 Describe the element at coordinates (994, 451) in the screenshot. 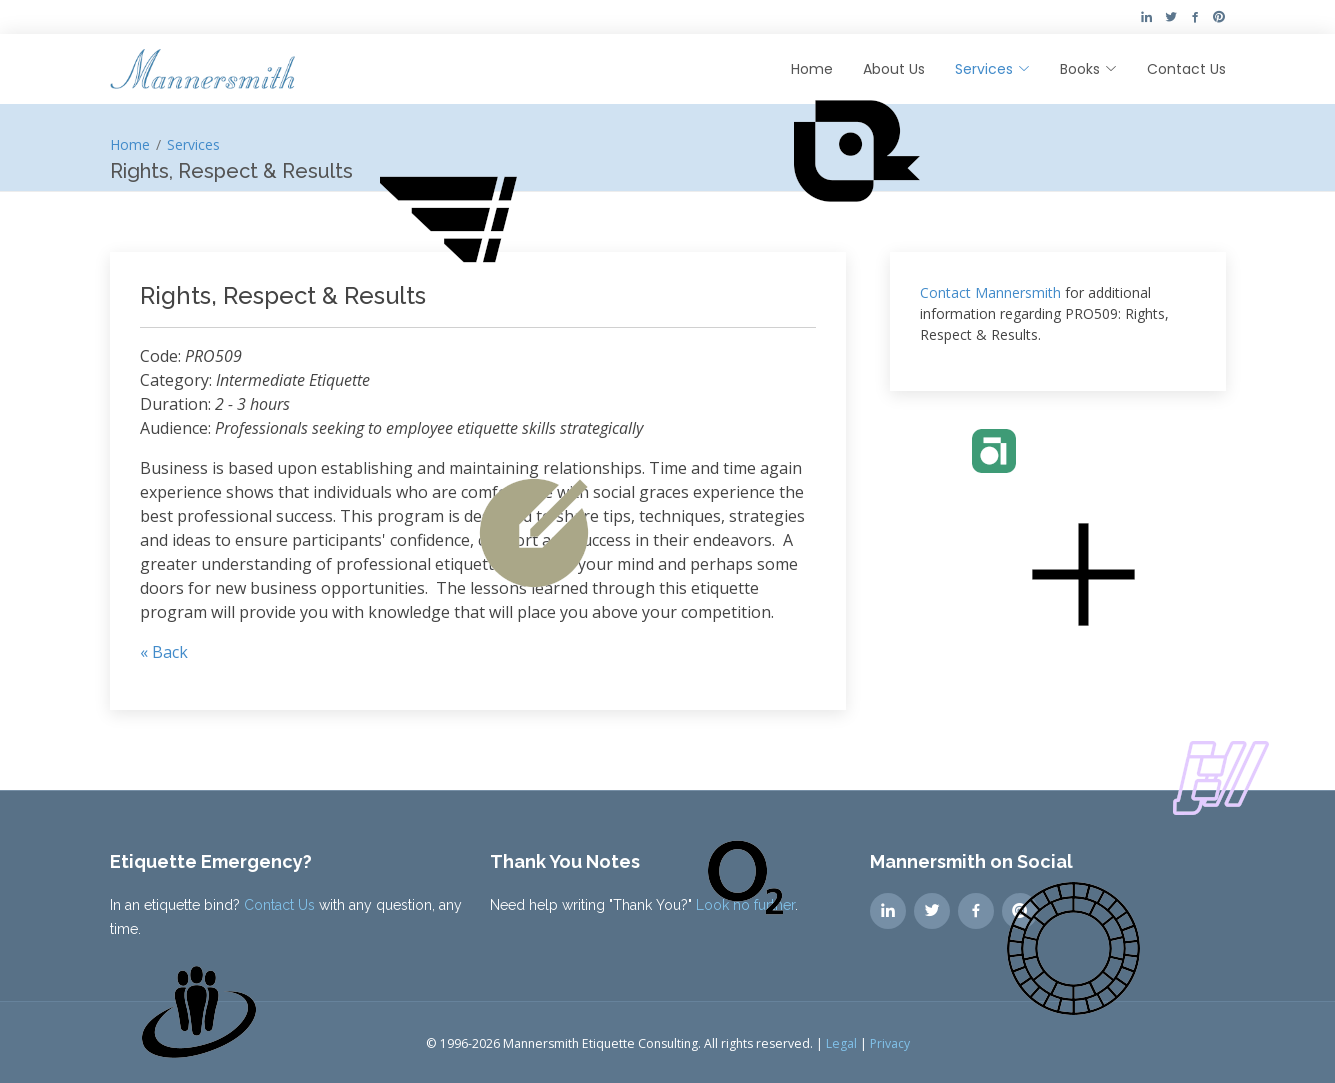

I see `open the Anytype app` at that location.